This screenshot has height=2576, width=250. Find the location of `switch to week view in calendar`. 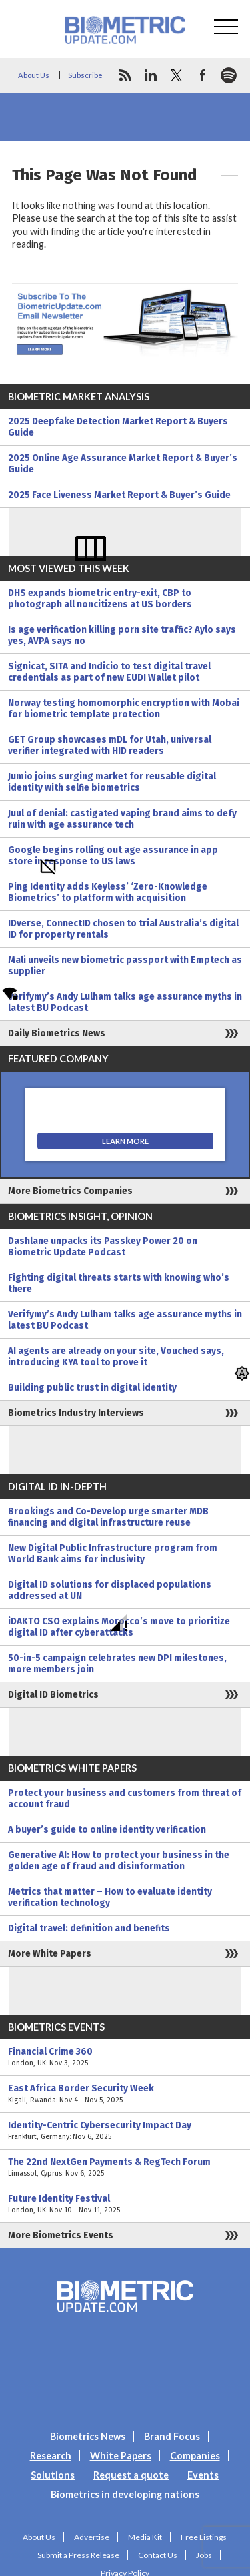

switch to week view in calendar is located at coordinates (91, 549).